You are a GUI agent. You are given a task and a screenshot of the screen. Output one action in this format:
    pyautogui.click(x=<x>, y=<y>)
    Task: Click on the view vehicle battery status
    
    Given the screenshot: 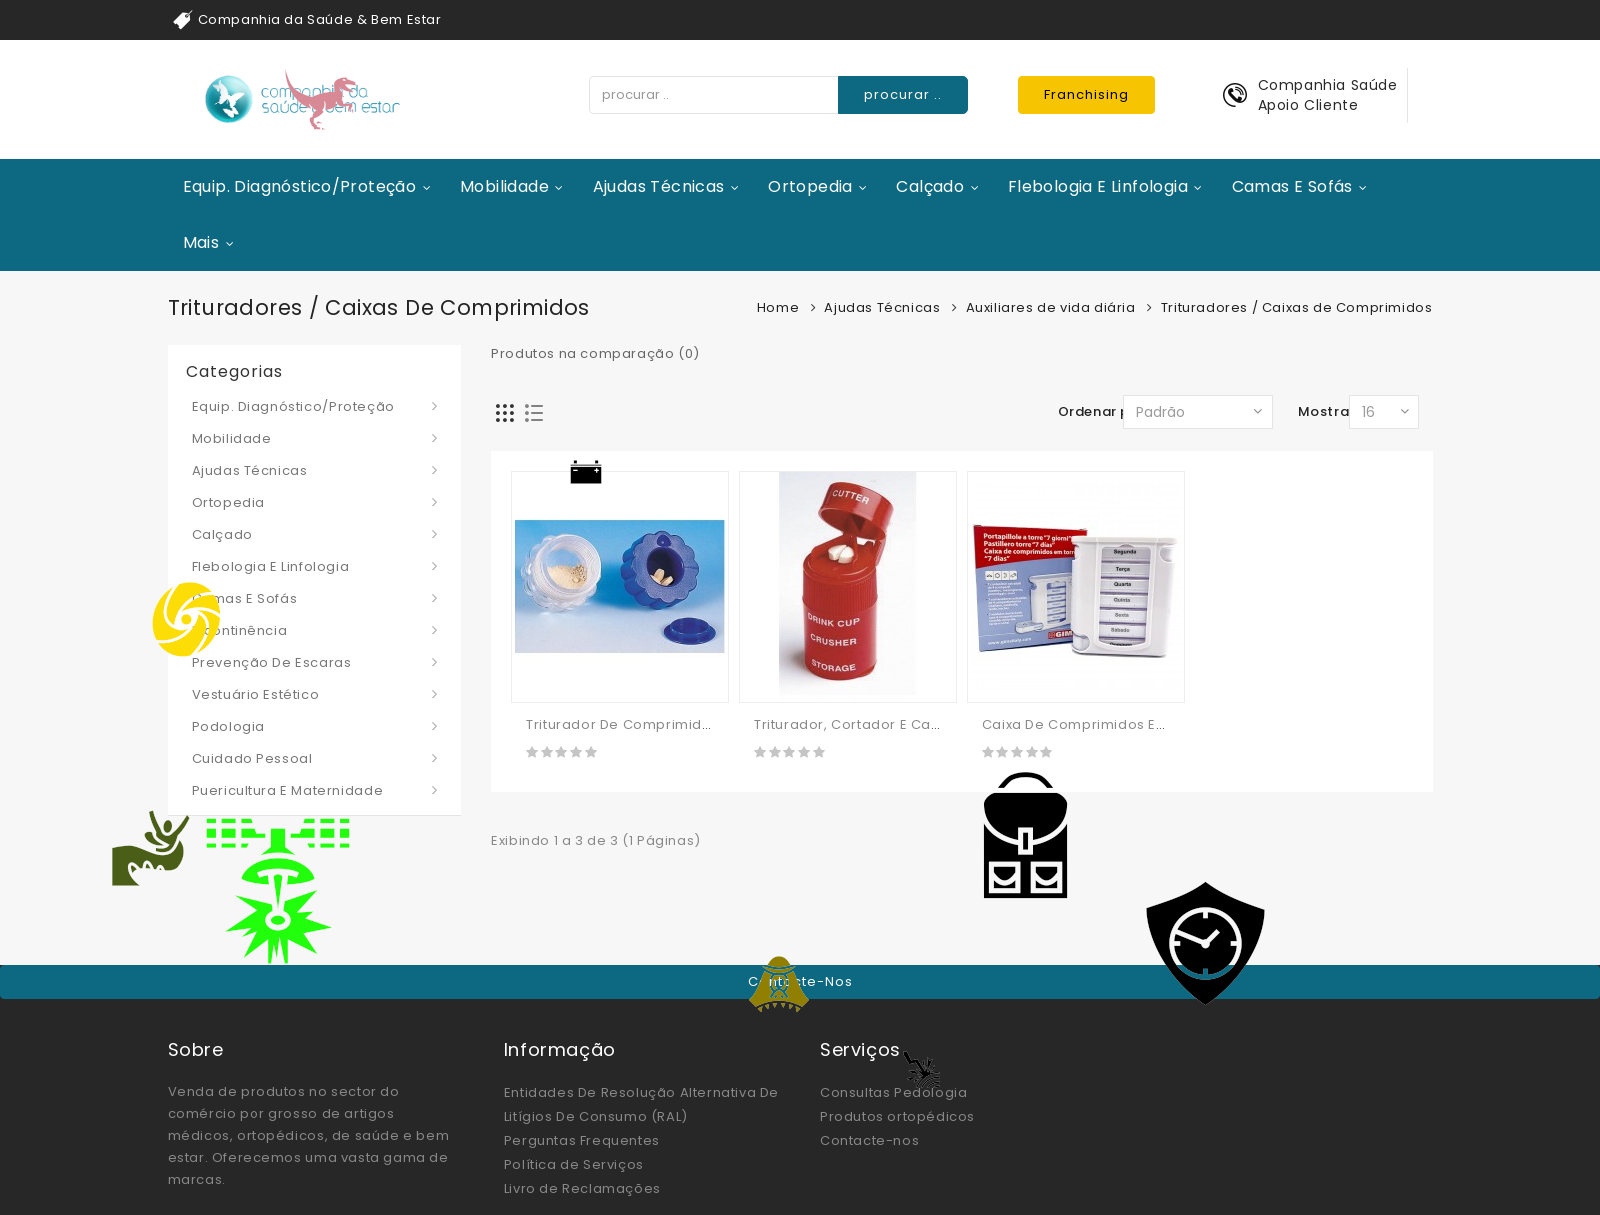 What is the action you would take?
    pyautogui.click(x=586, y=472)
    